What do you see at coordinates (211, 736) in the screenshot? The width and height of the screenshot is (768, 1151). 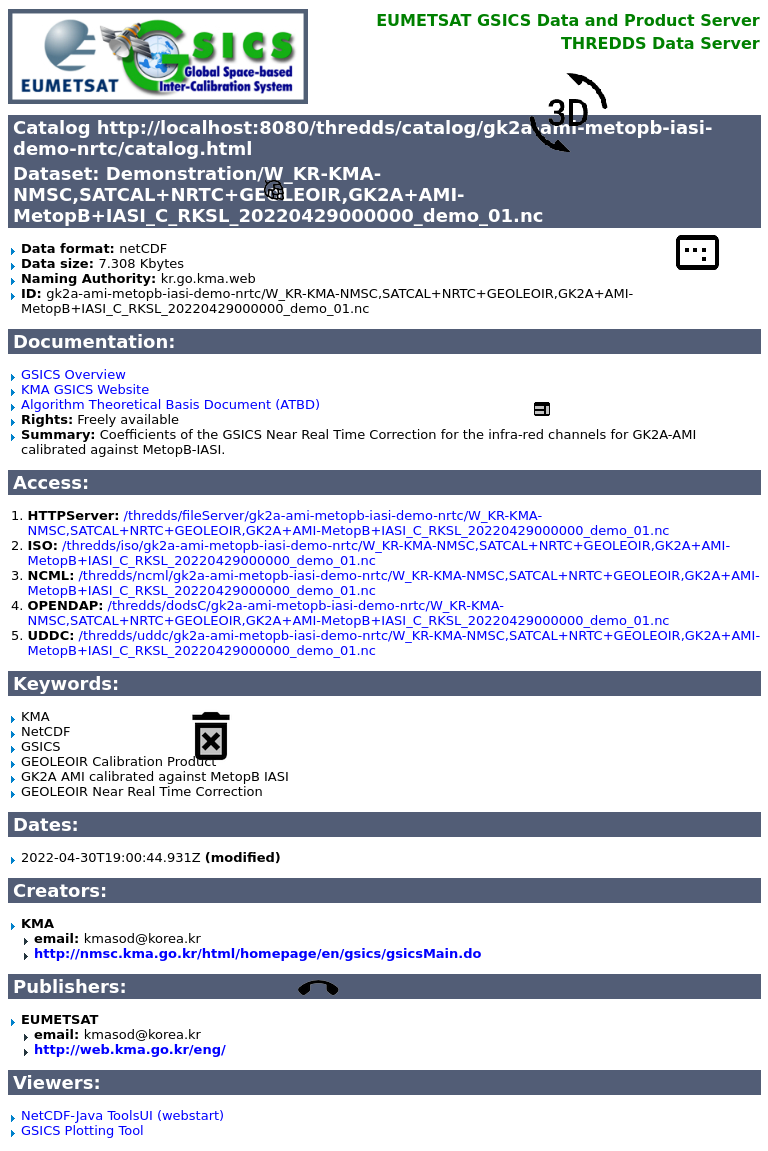 I see `permanently delete an item` at bounding box center [211, 736].